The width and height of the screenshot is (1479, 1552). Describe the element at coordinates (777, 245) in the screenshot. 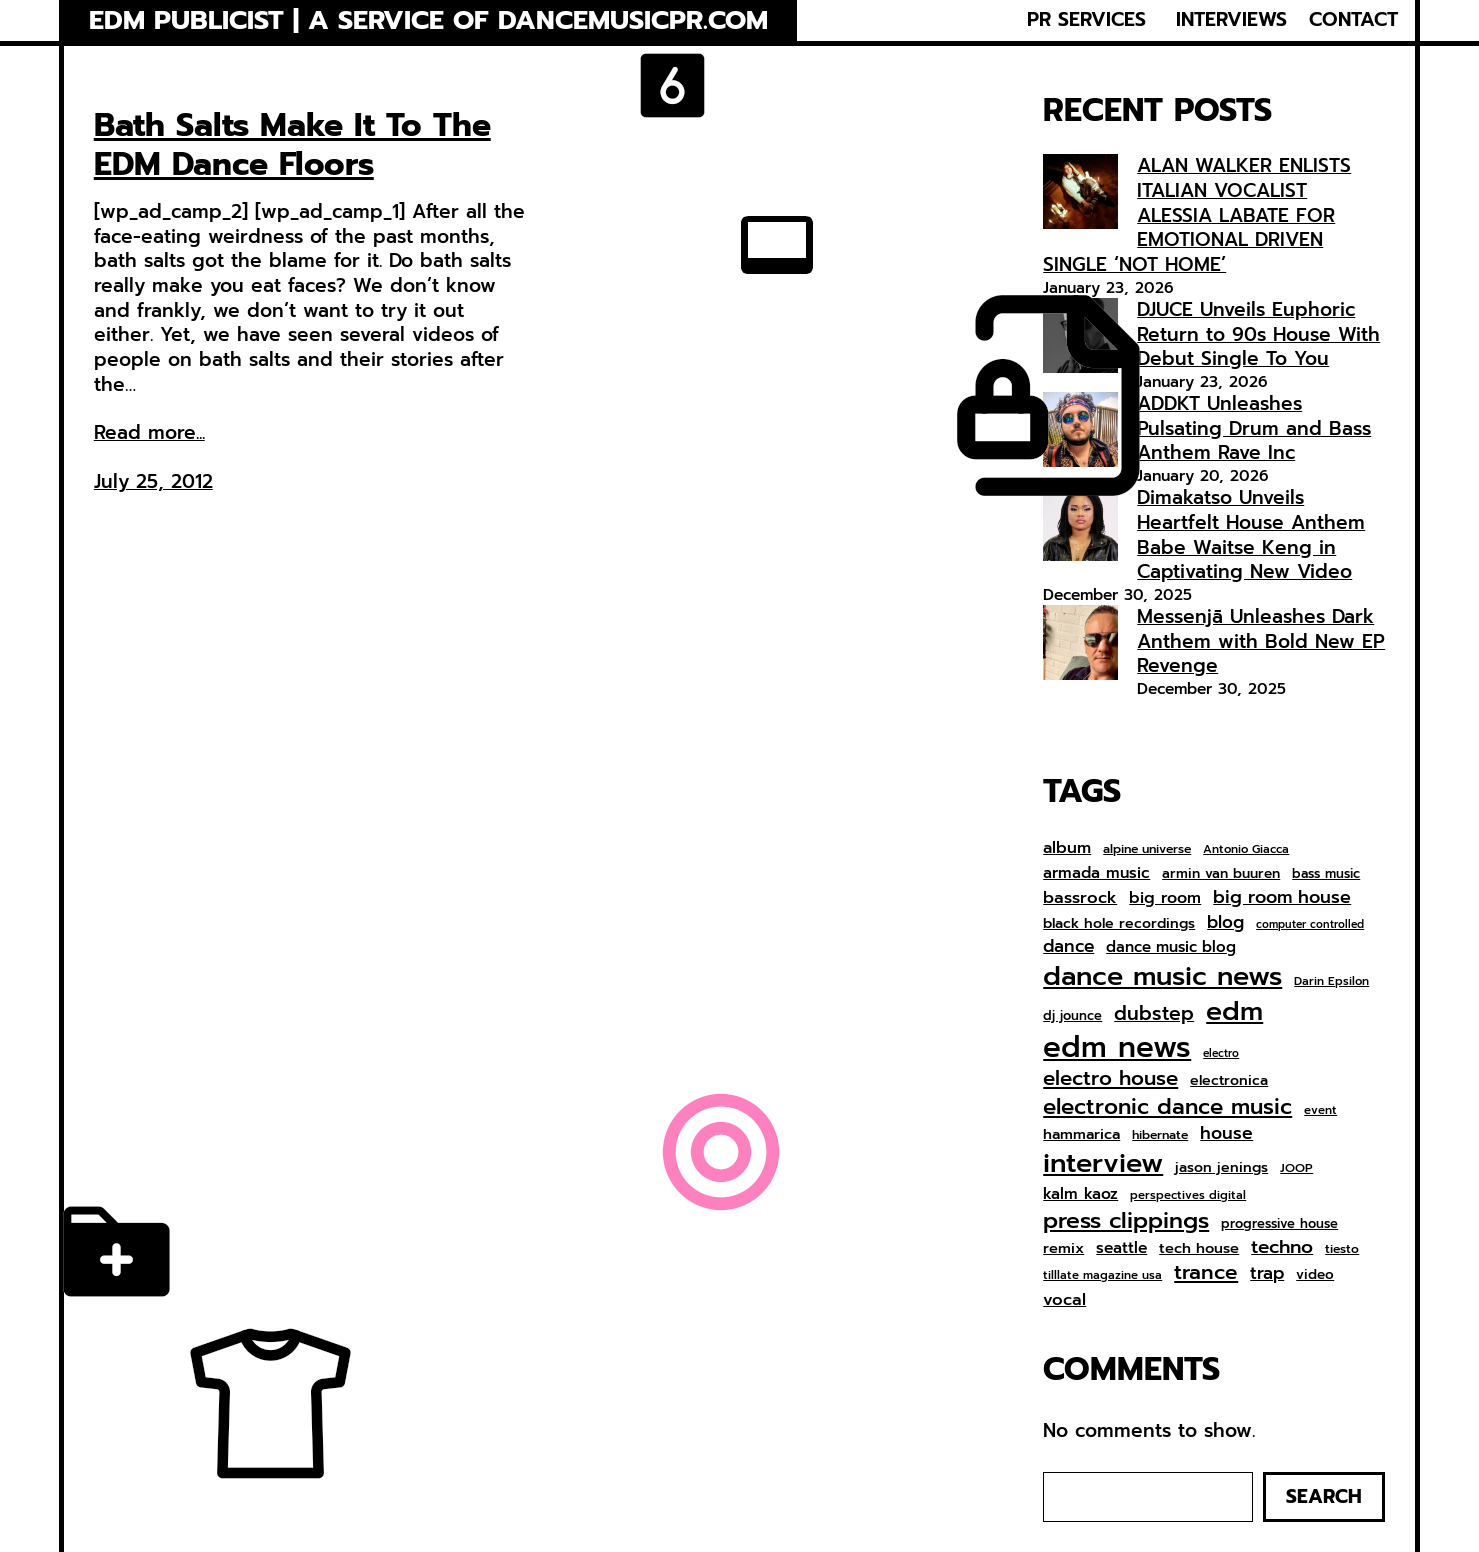

I see `video player with caption or subtitle area` at that location.